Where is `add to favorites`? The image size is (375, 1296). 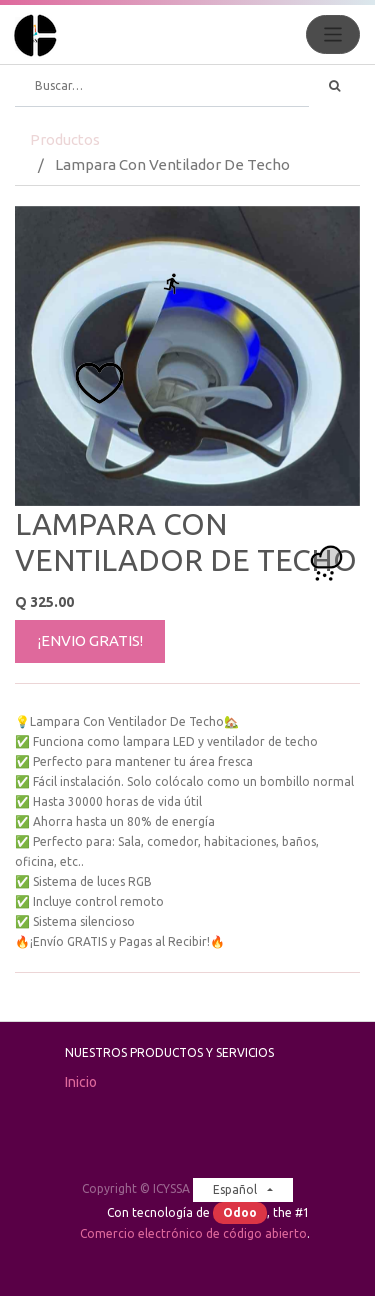
add to favorites is located at coordinates (99, 381).